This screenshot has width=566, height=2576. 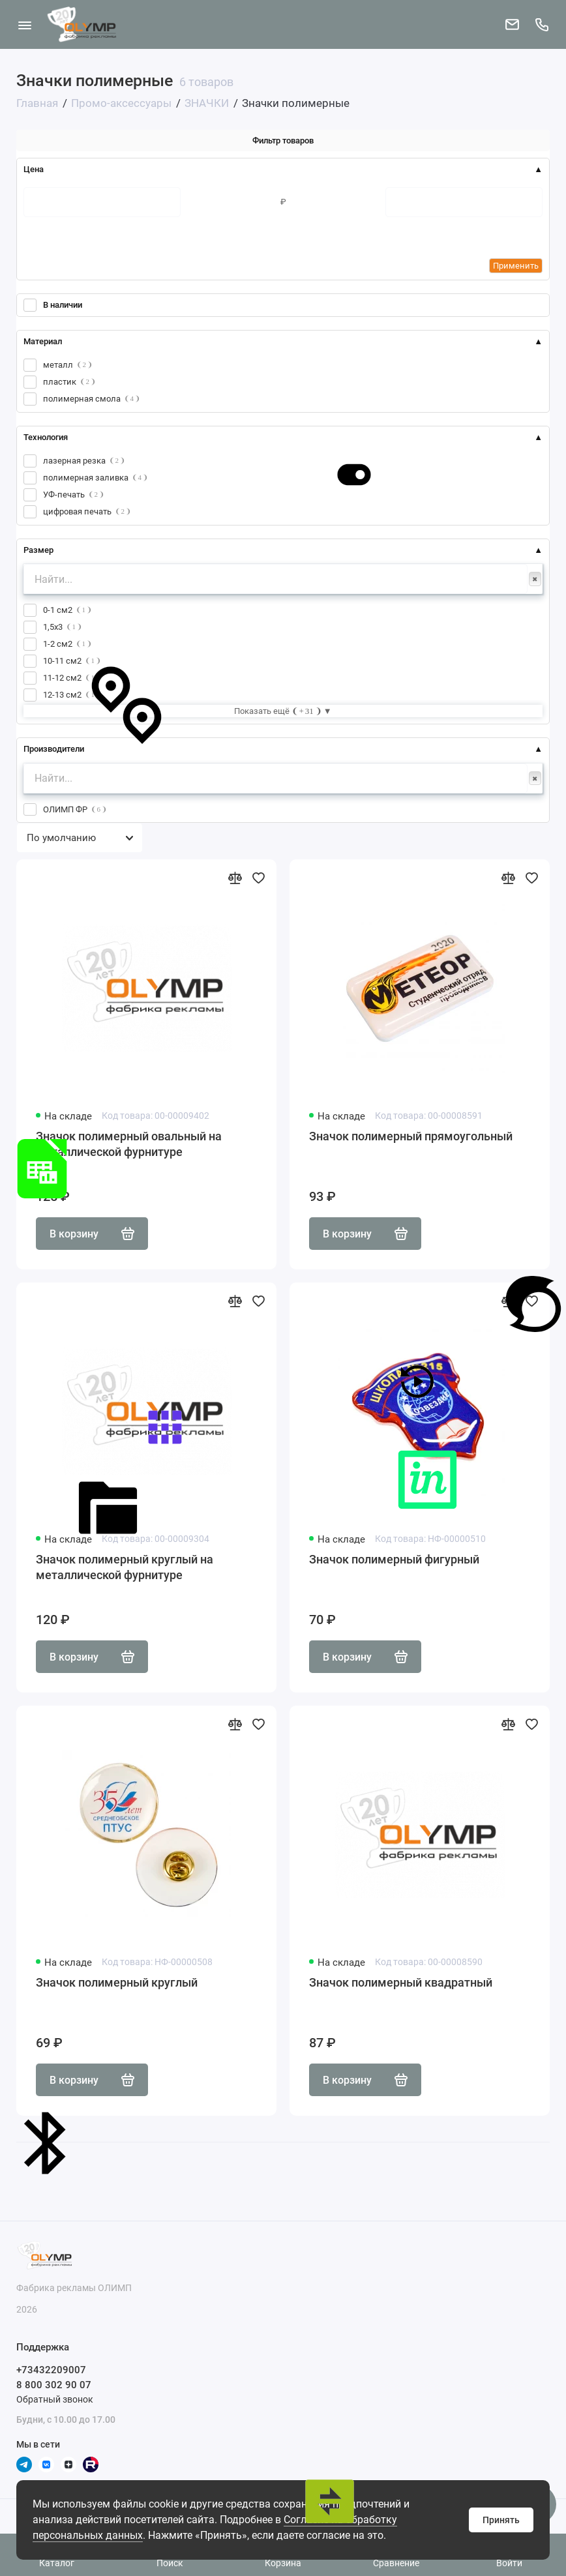 What do you see at coordinates (42, 1168) in the screenshot?
I see `open LibreOffice Calc spreadsheet application` at bounding box center [42, 1168].